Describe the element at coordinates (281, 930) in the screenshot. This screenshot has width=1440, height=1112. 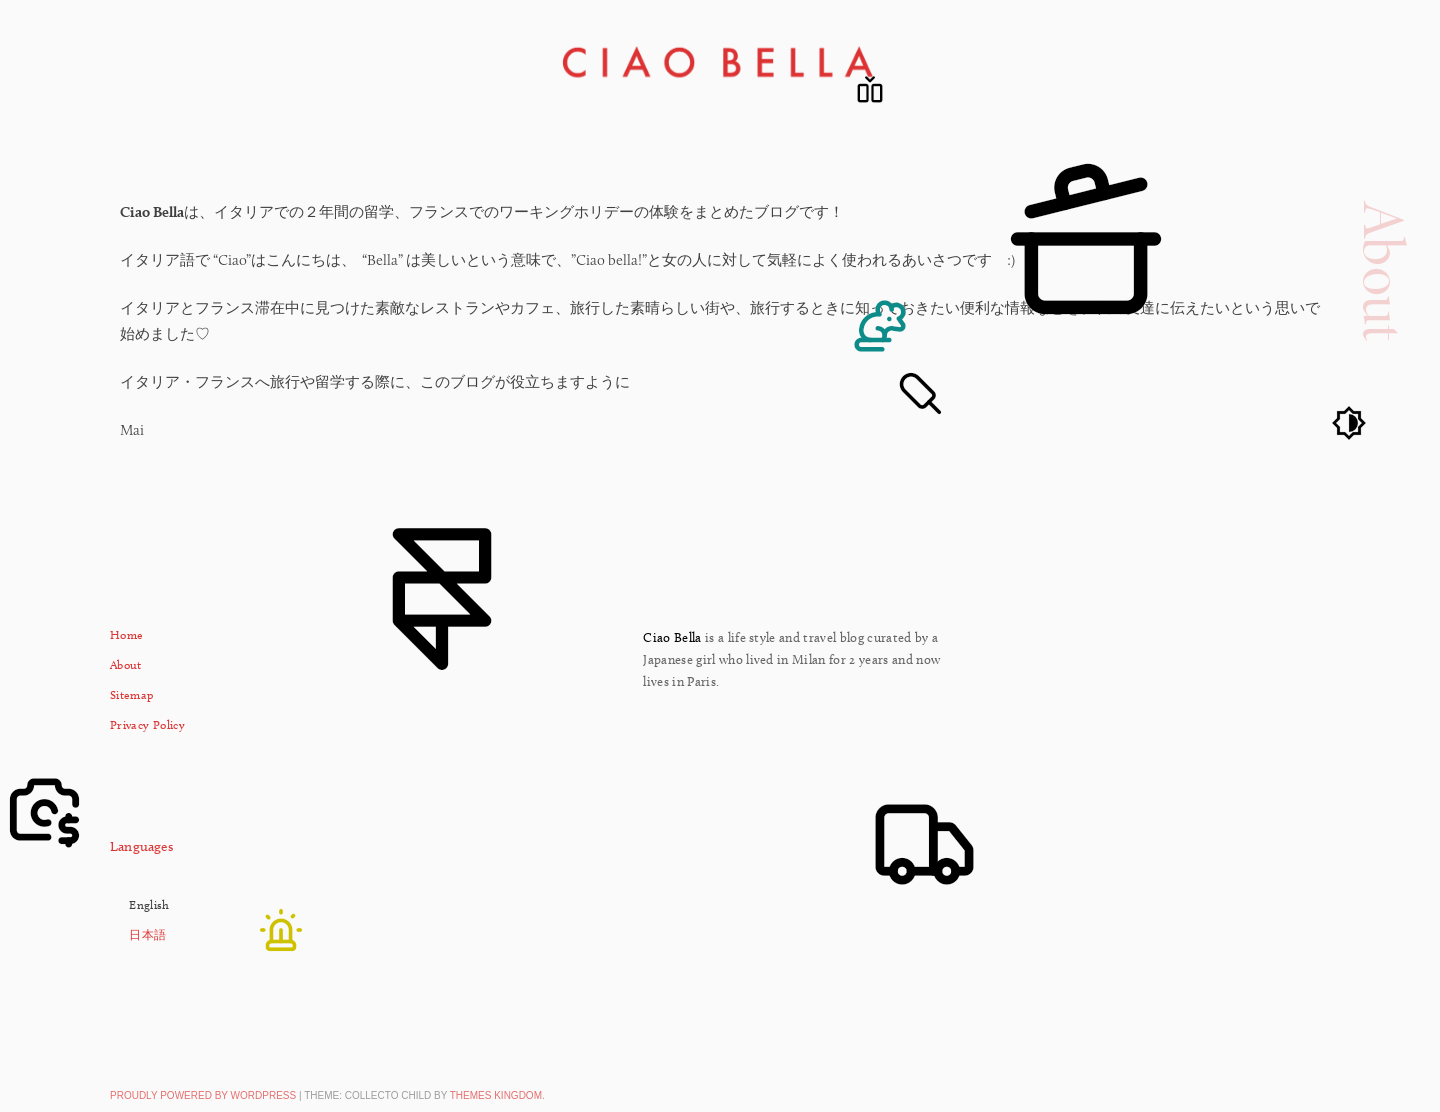
I see `trigger an emergency alert` at that location.